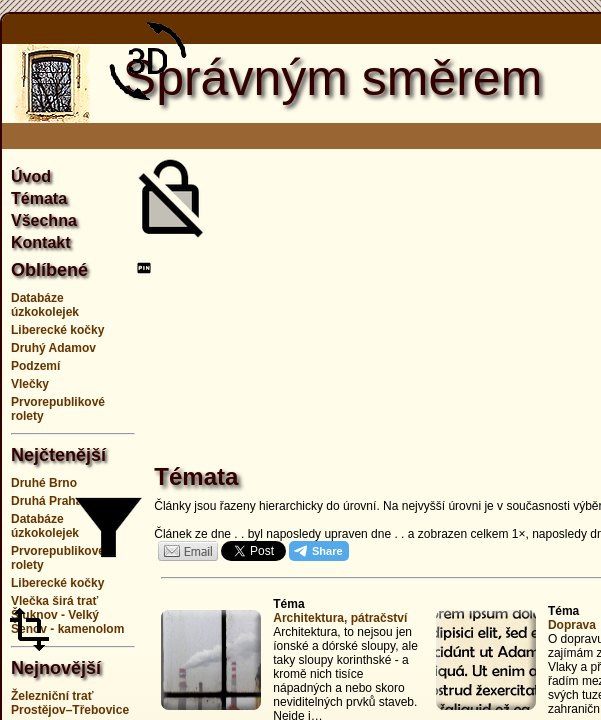 This screenshot has height=720, width=601. Describe the element at coordinates (144, 268) in the screenshot. I see `indicates PIN authentication required` at that location.